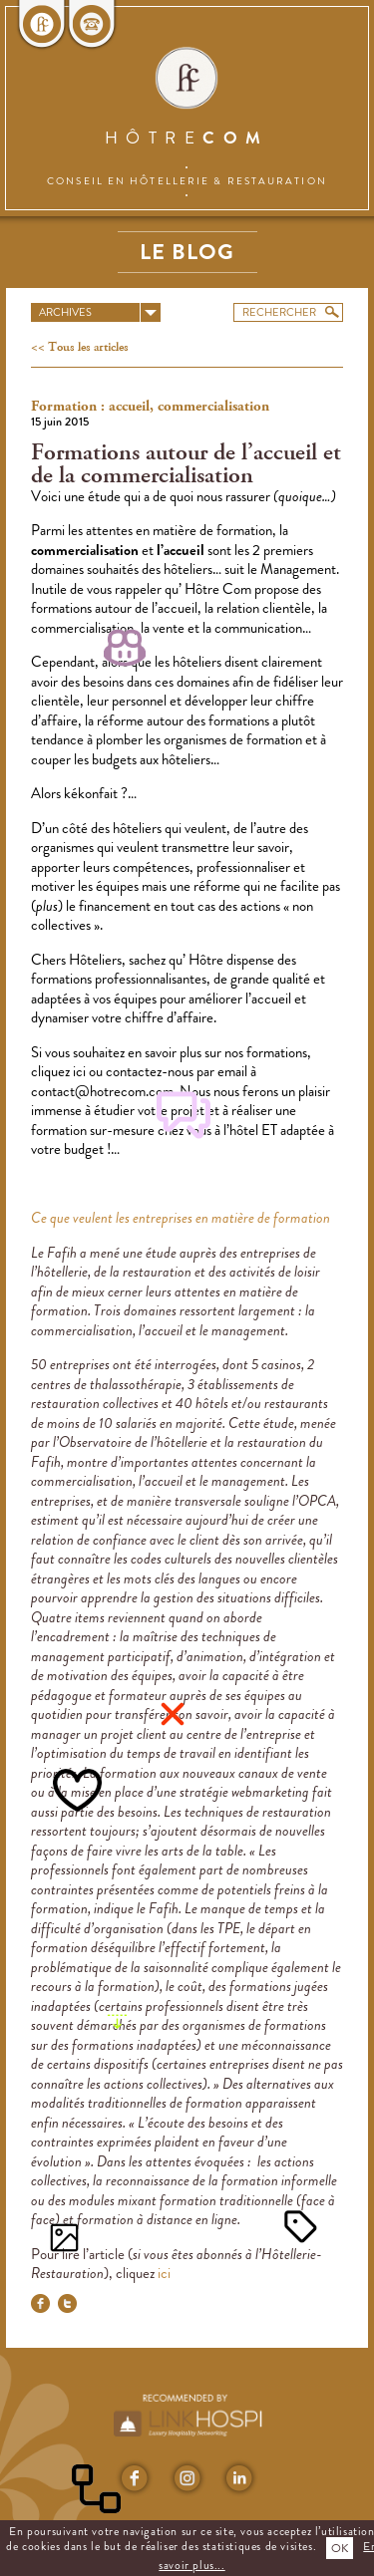 Image resolution: width=374 pixels, height=2576 pixels. Describe the element at coordinates (173, 1714) in the screenshot. I see `close or dismiss a dialog` at that location.